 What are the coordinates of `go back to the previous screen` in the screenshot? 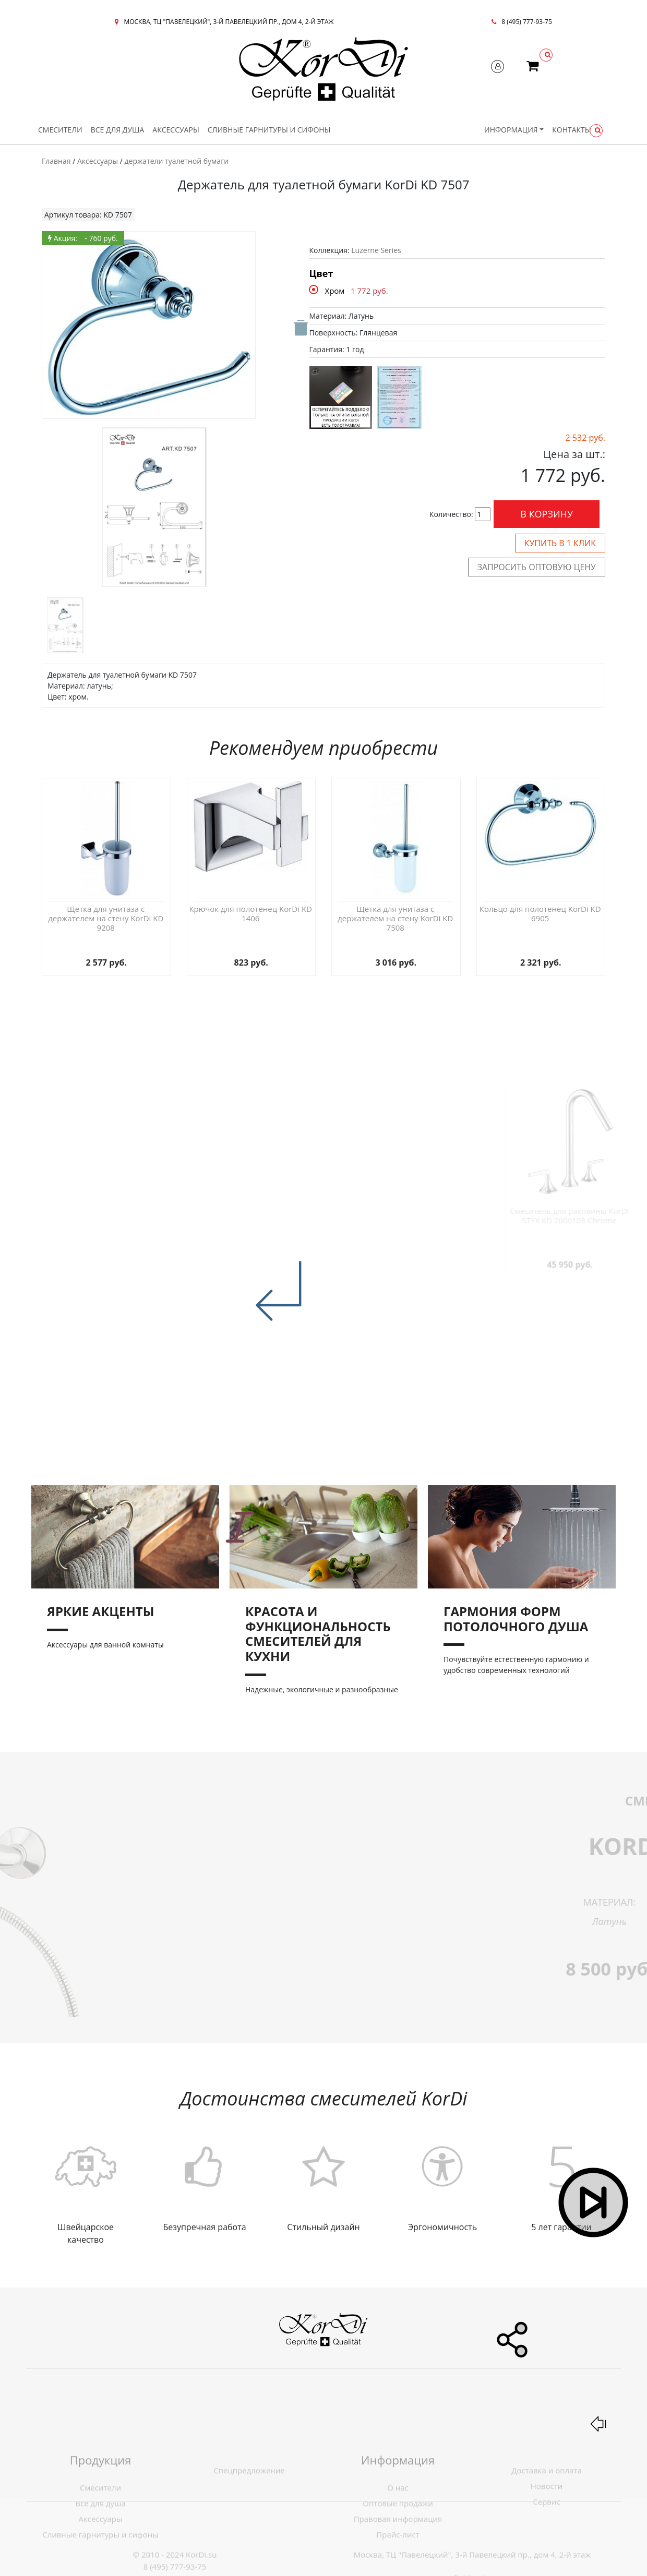 It's located at (598, 2424).